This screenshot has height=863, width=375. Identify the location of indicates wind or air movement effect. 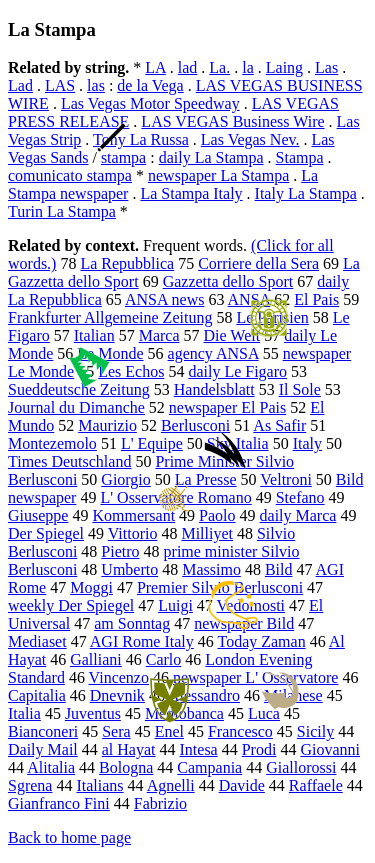
(225, 451).